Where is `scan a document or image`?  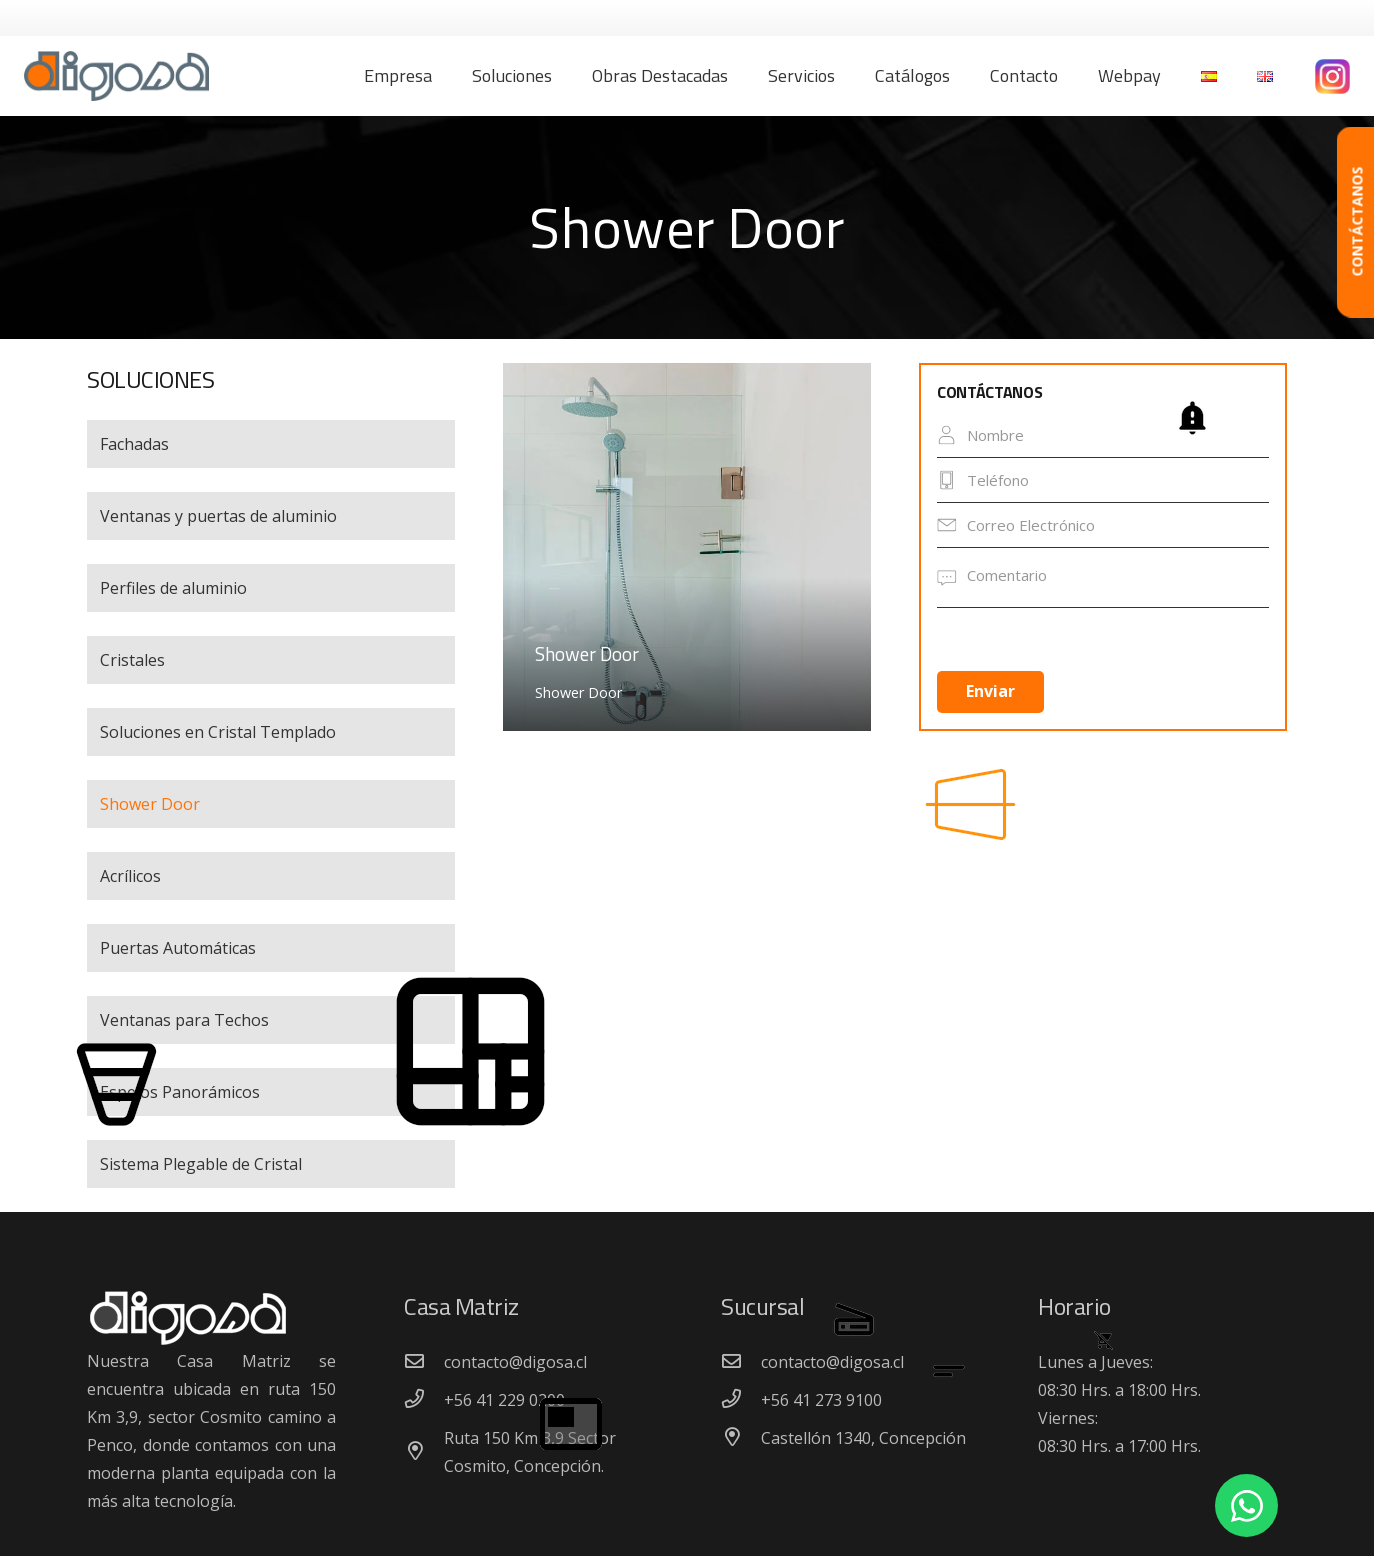 scan a document or image is located at coordinates (854, 1318).